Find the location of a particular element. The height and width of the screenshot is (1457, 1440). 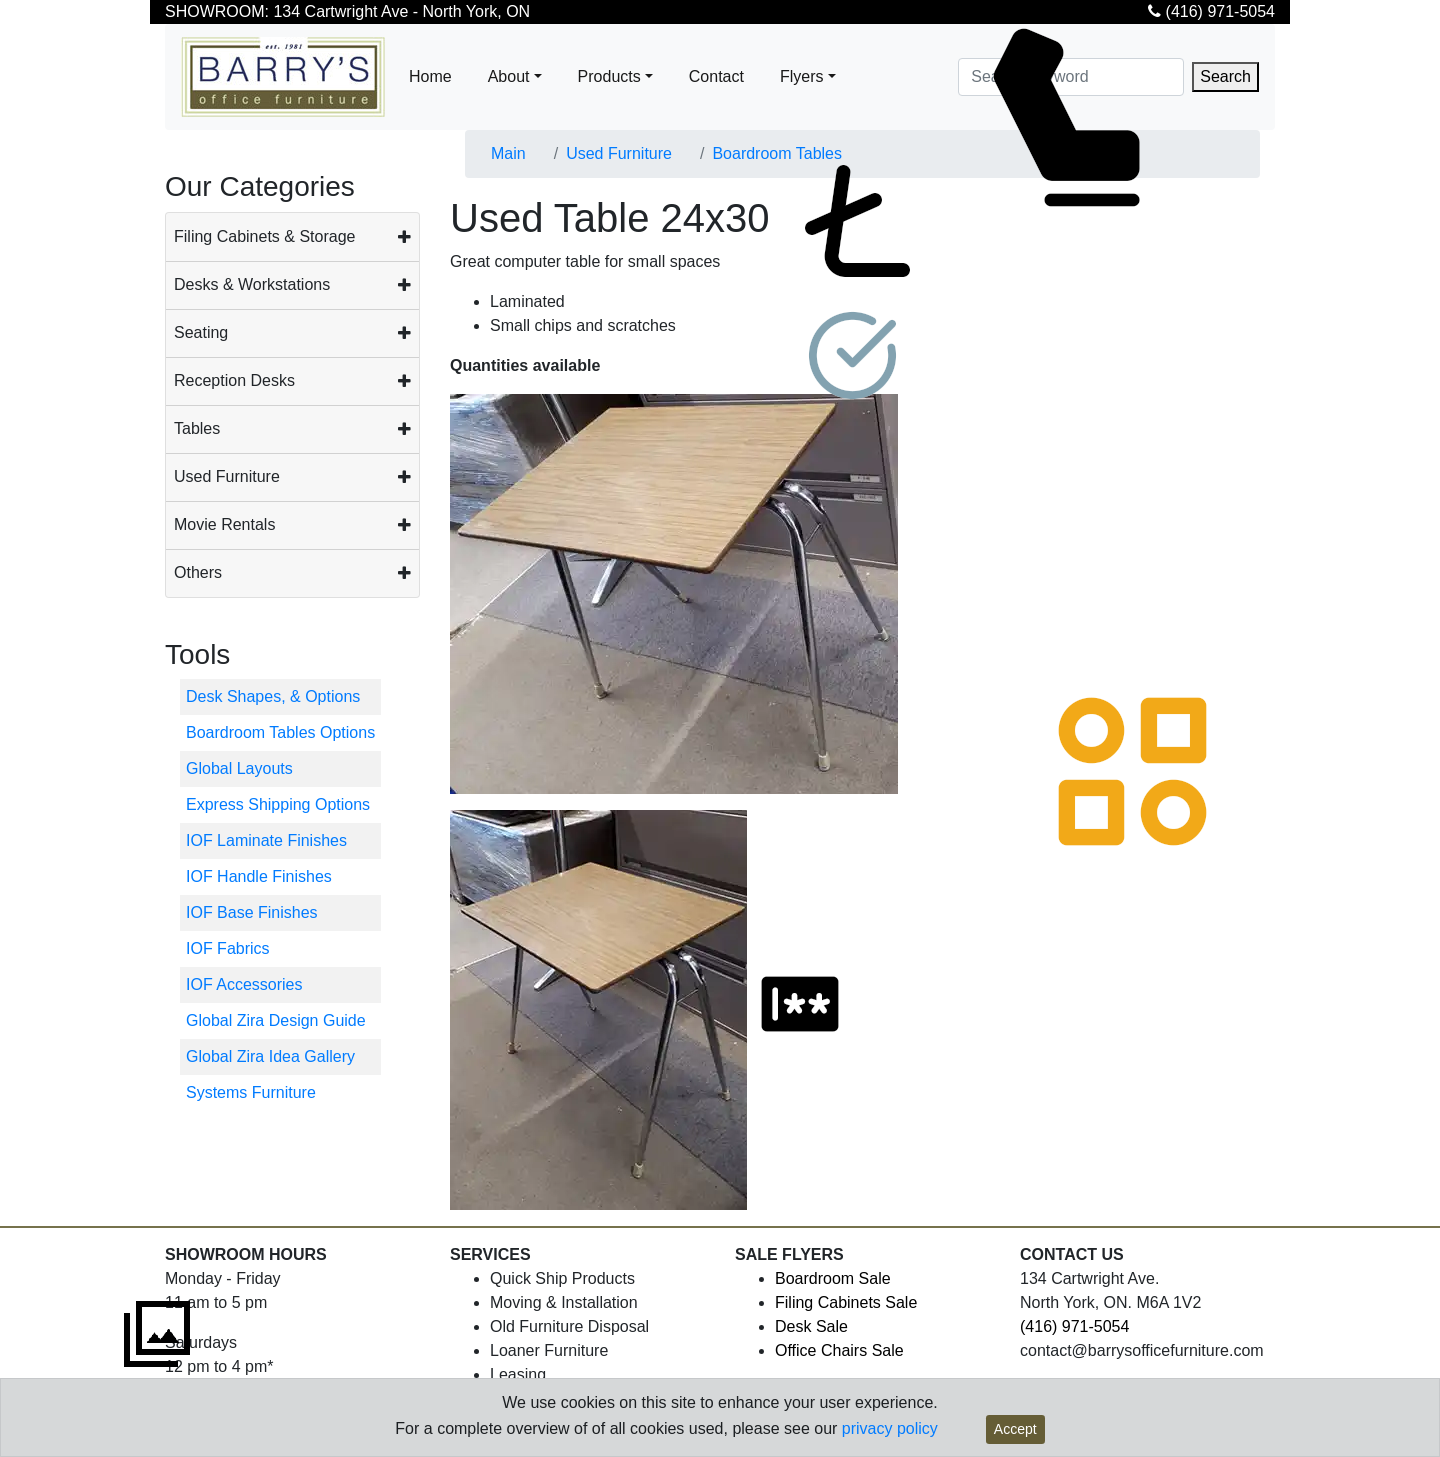

select or reserve a seat is located at coordinates (1063, 117).